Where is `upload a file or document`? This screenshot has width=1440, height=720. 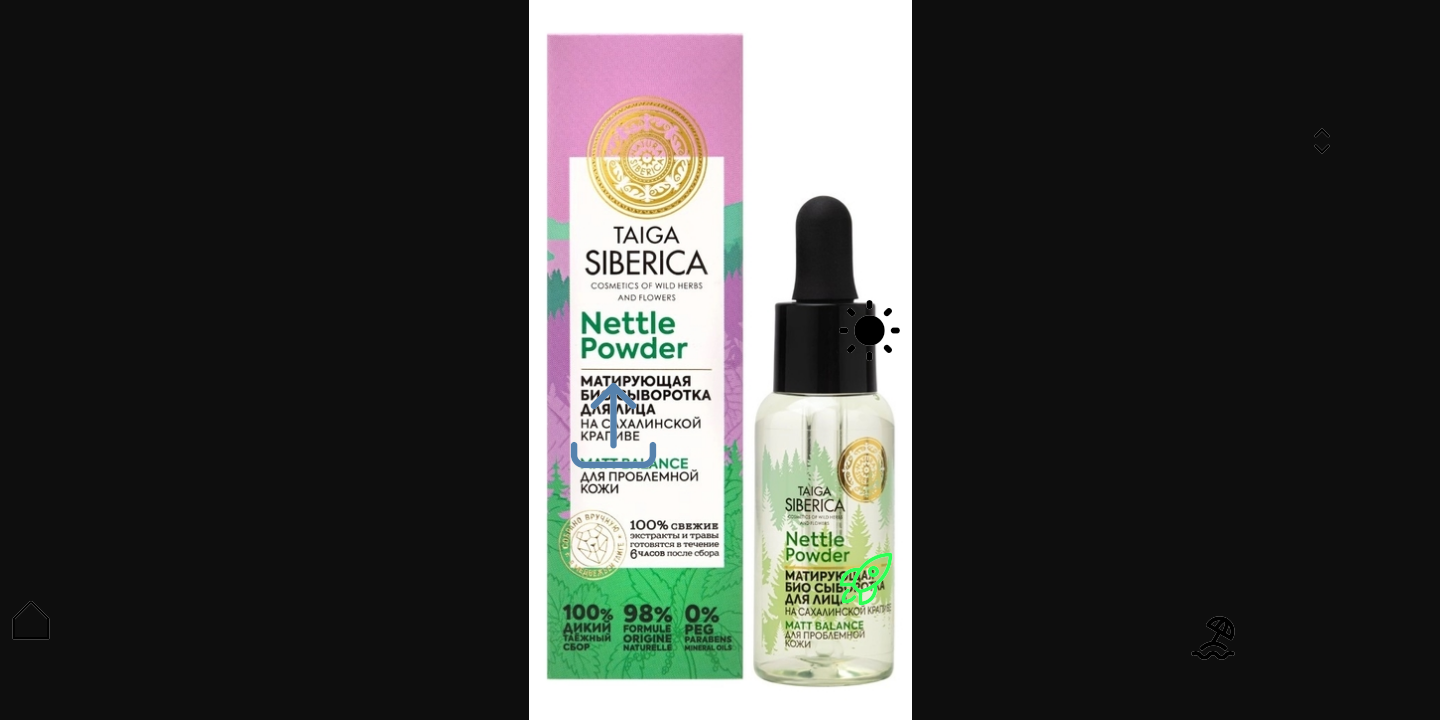
upload a file or document is located at coordinates (613, 425).